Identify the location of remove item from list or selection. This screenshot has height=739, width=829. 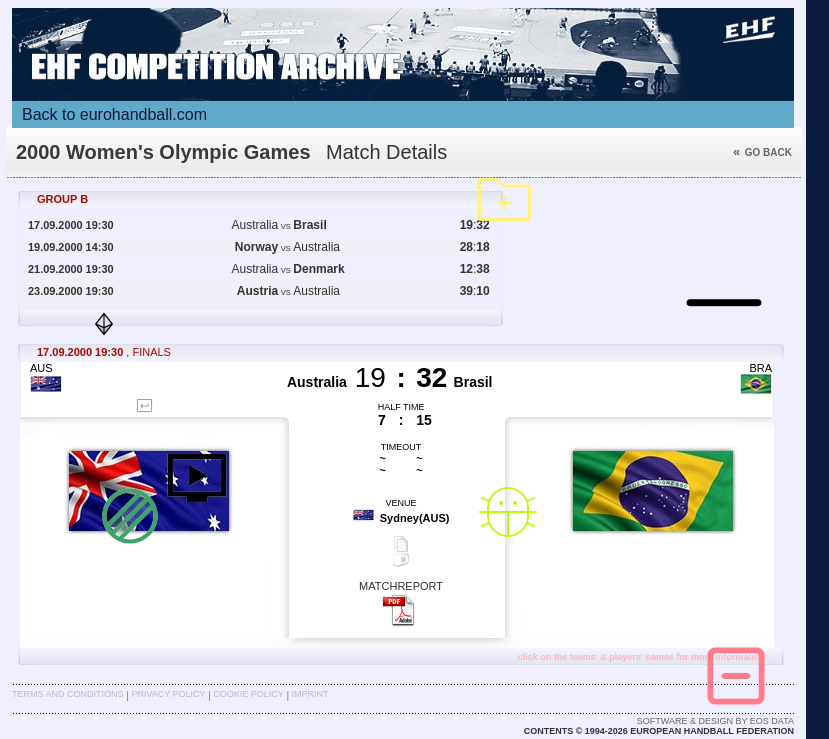
(736, 676).